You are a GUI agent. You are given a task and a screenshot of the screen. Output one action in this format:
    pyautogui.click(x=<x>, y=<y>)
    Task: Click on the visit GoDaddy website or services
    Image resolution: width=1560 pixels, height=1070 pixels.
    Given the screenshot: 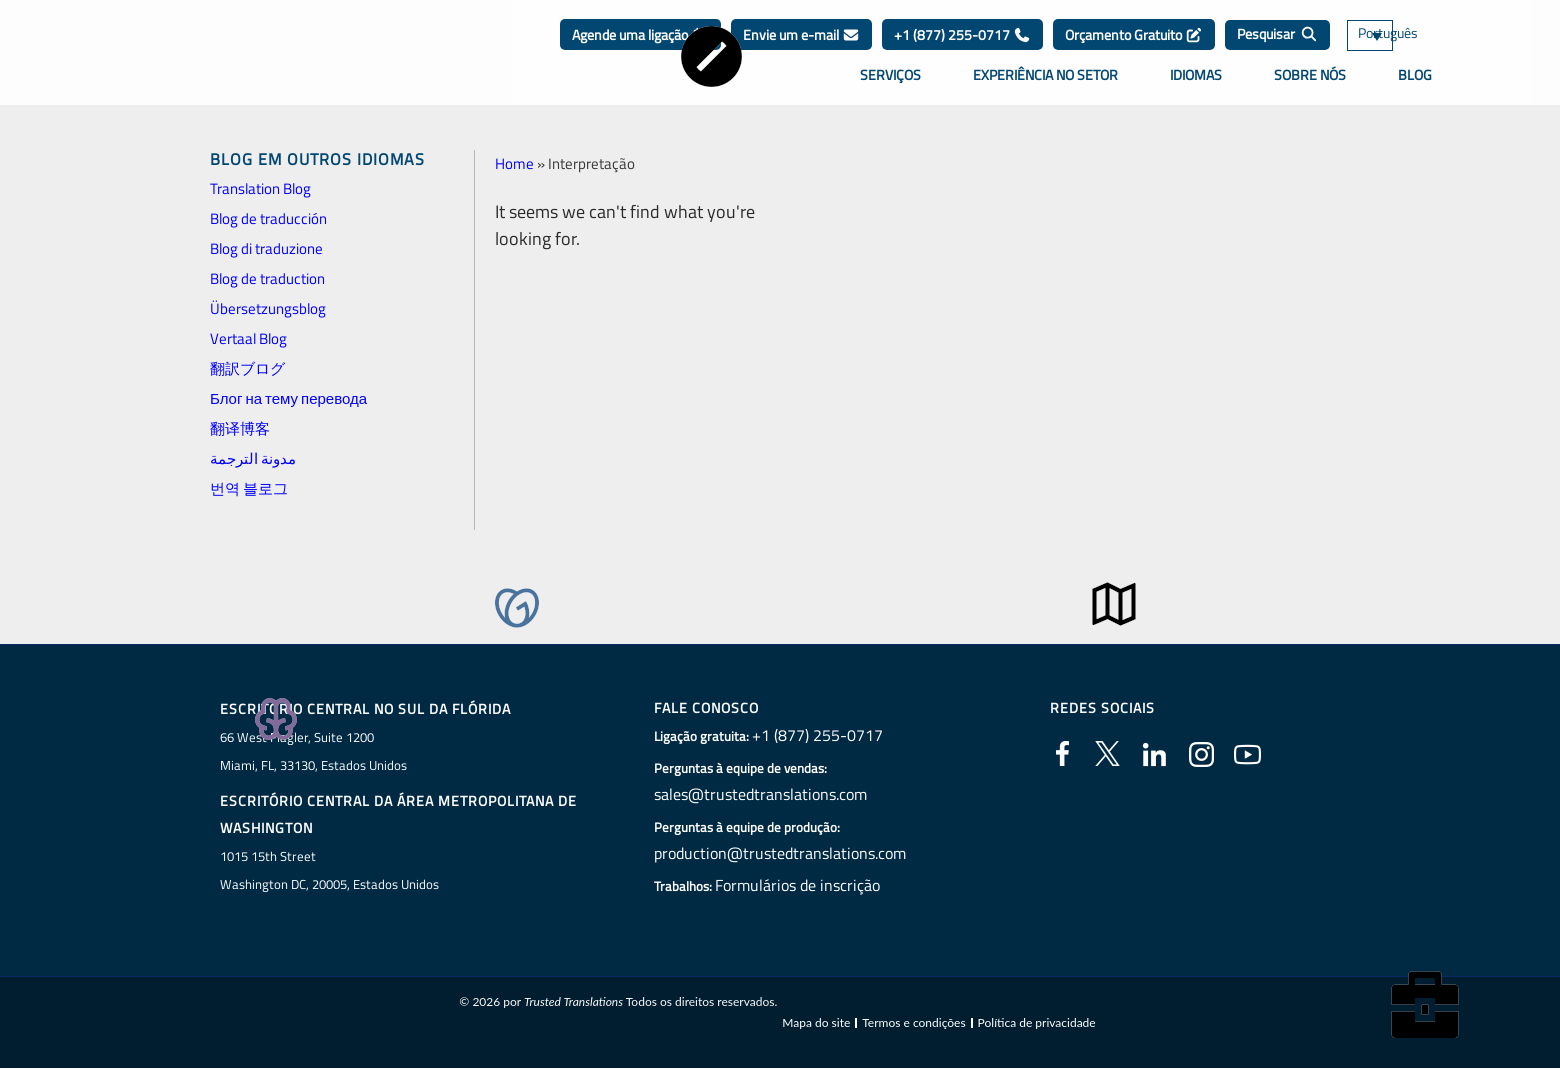 What is the action you would take?
    pyautogui.click(x=517, y=608)
    